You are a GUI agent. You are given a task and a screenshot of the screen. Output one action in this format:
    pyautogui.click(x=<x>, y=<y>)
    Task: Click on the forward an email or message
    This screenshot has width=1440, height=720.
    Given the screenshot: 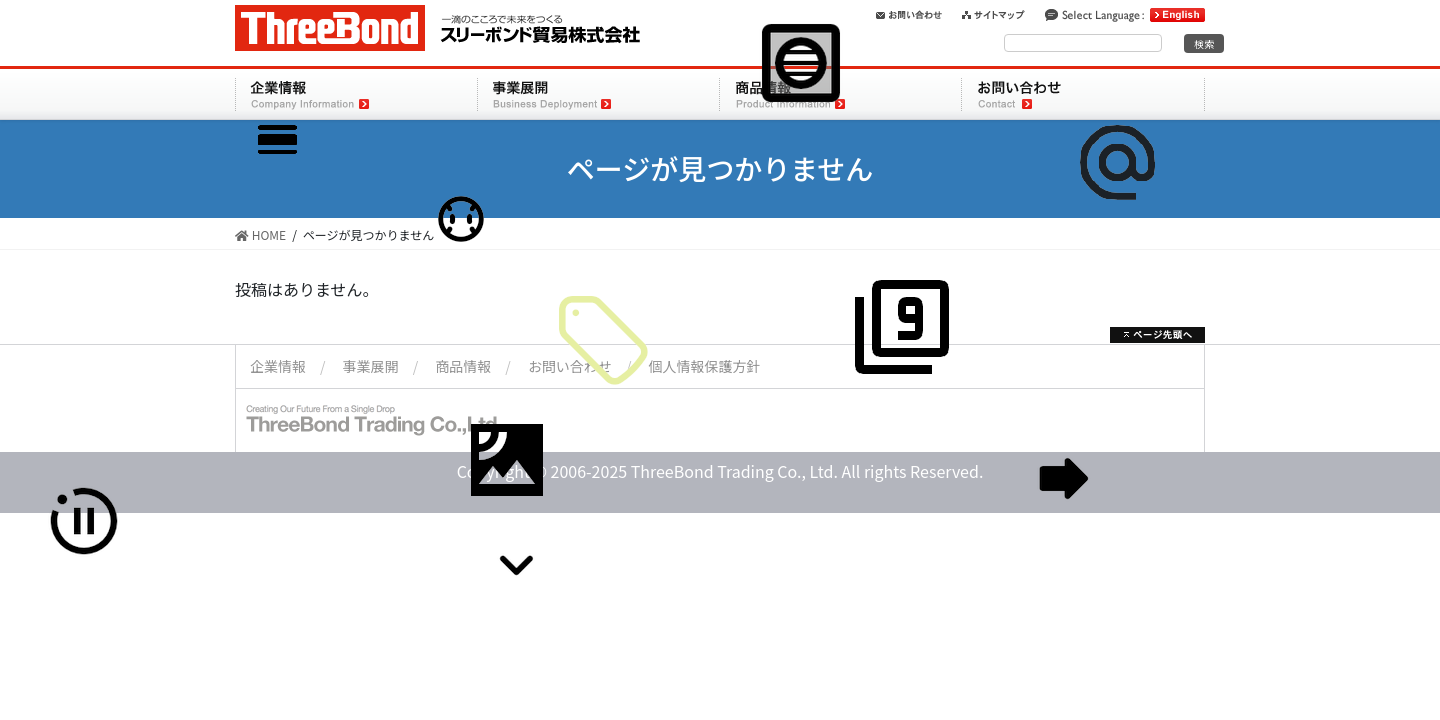 What is the action you would take?
    pyautogui.click(x=1064, y=478)
    